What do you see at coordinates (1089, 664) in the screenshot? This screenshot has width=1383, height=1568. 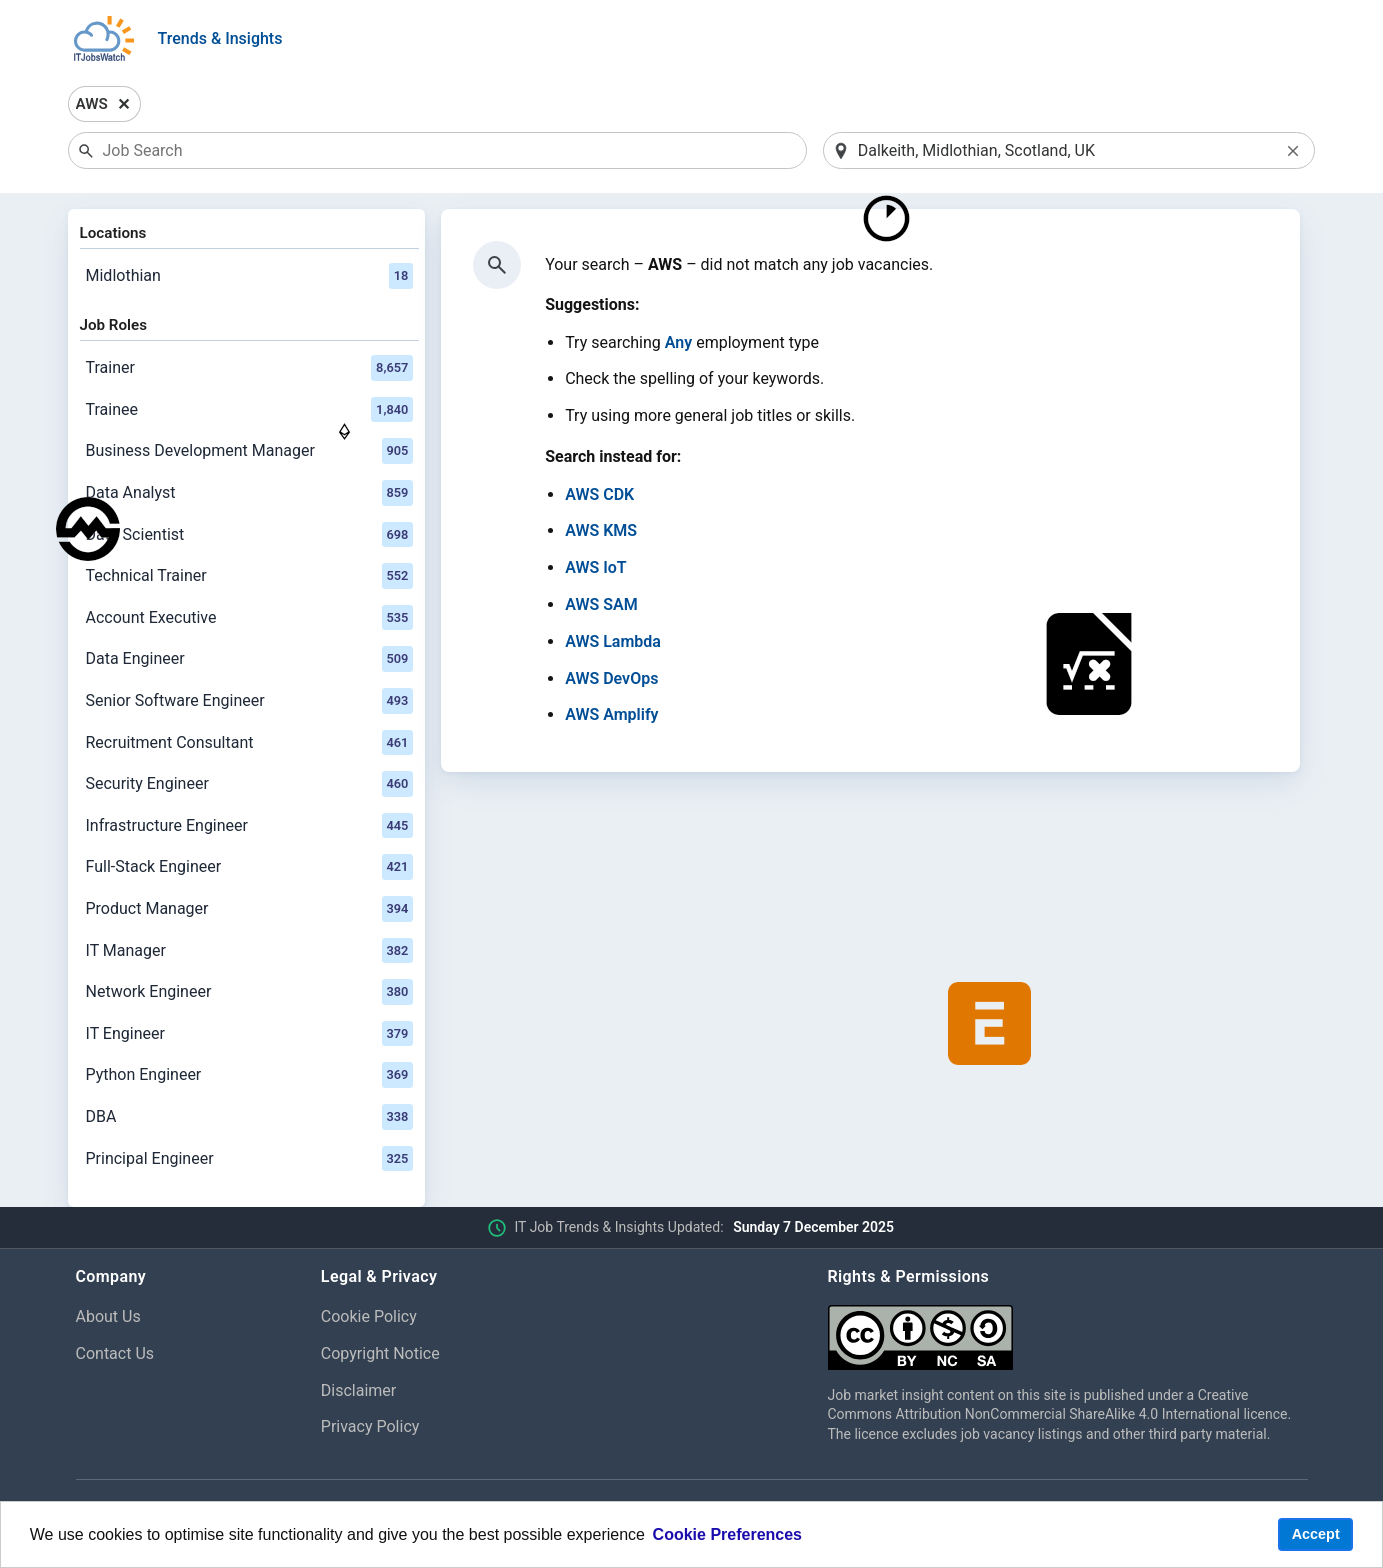 I see `open LibreOffice Math application` at bounding box center [1089, 664].